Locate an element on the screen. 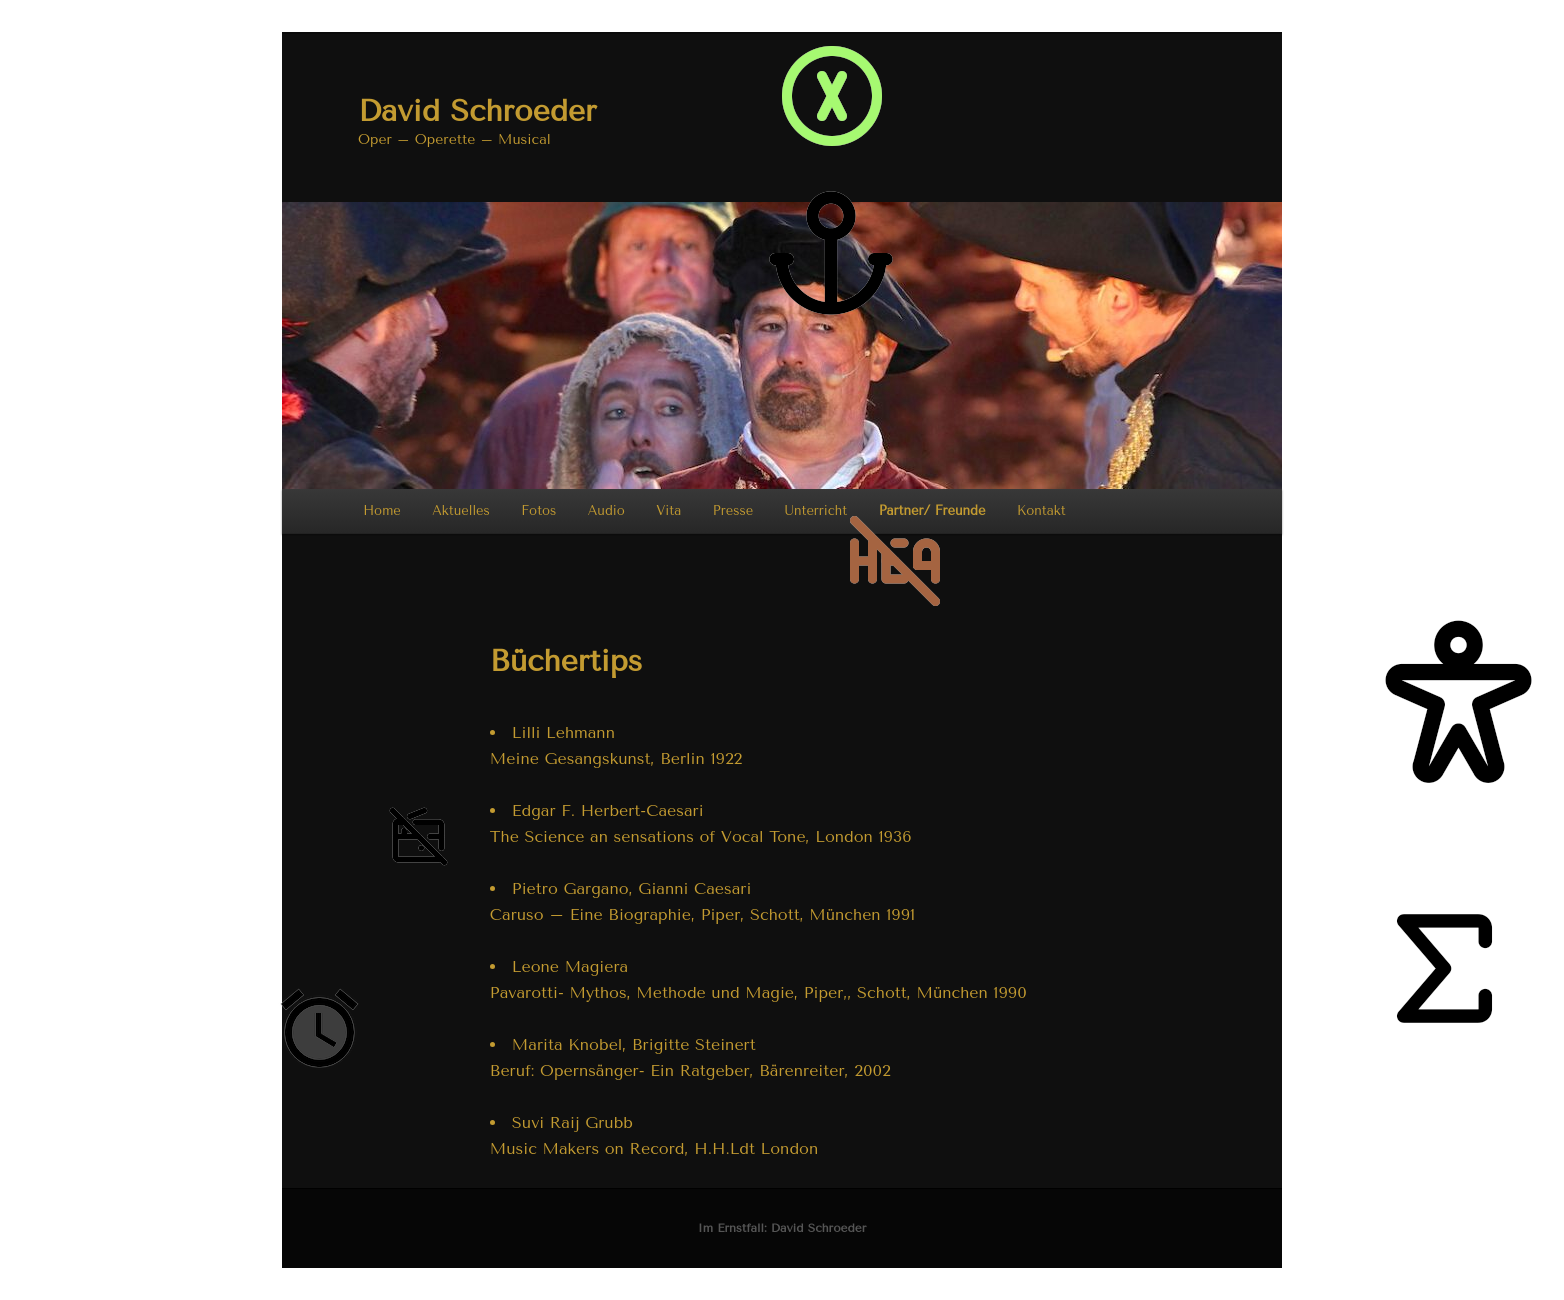 The image size is (1564, 1300). close or cancel an action is located at coordinates (832, 96).